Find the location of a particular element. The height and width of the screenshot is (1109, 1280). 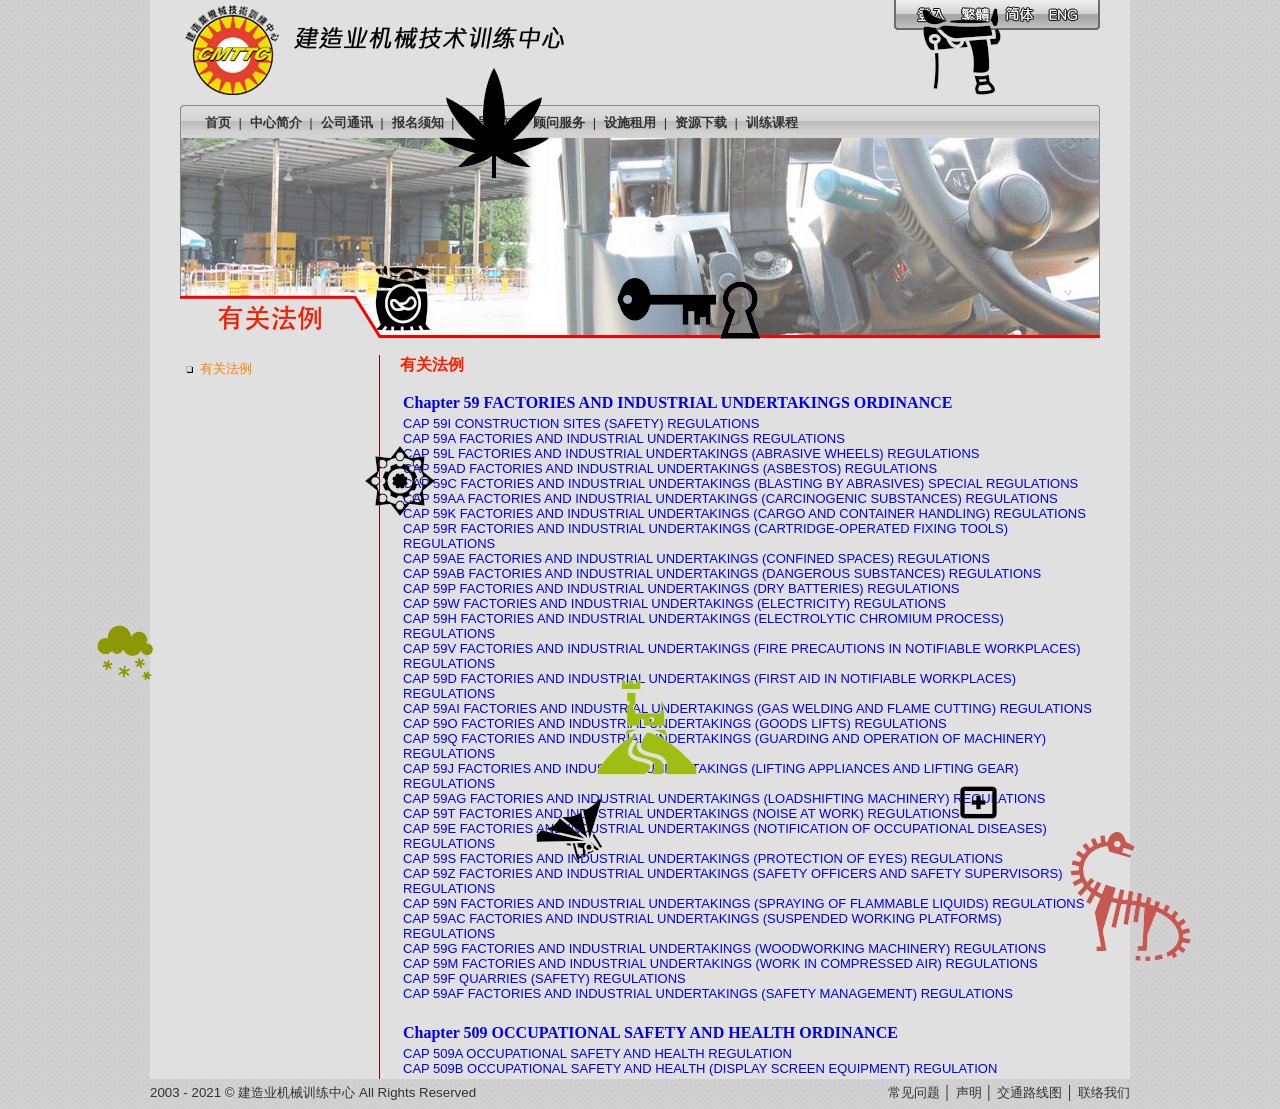

decorative badge or achievement emblem is located at coordinates (400, 481).